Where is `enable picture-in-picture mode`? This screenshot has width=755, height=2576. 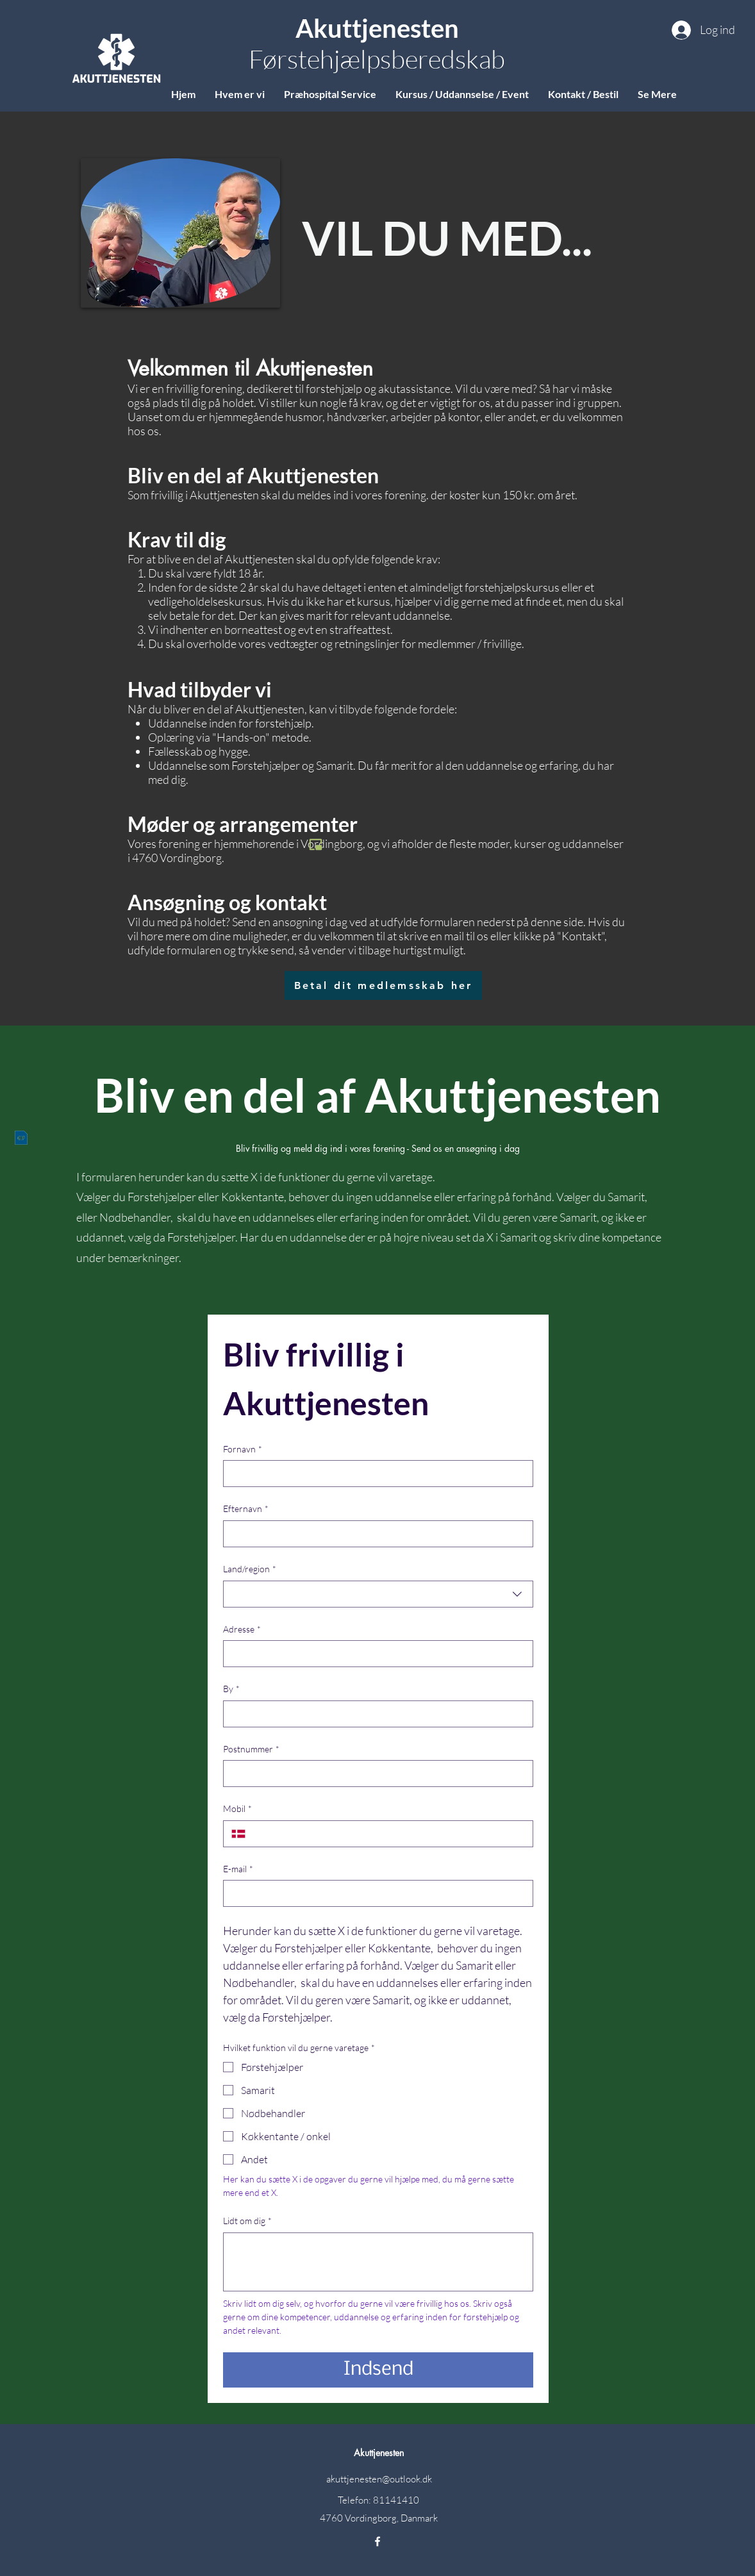 enable picture-in-picture mode is located at coordinates (315, 844).